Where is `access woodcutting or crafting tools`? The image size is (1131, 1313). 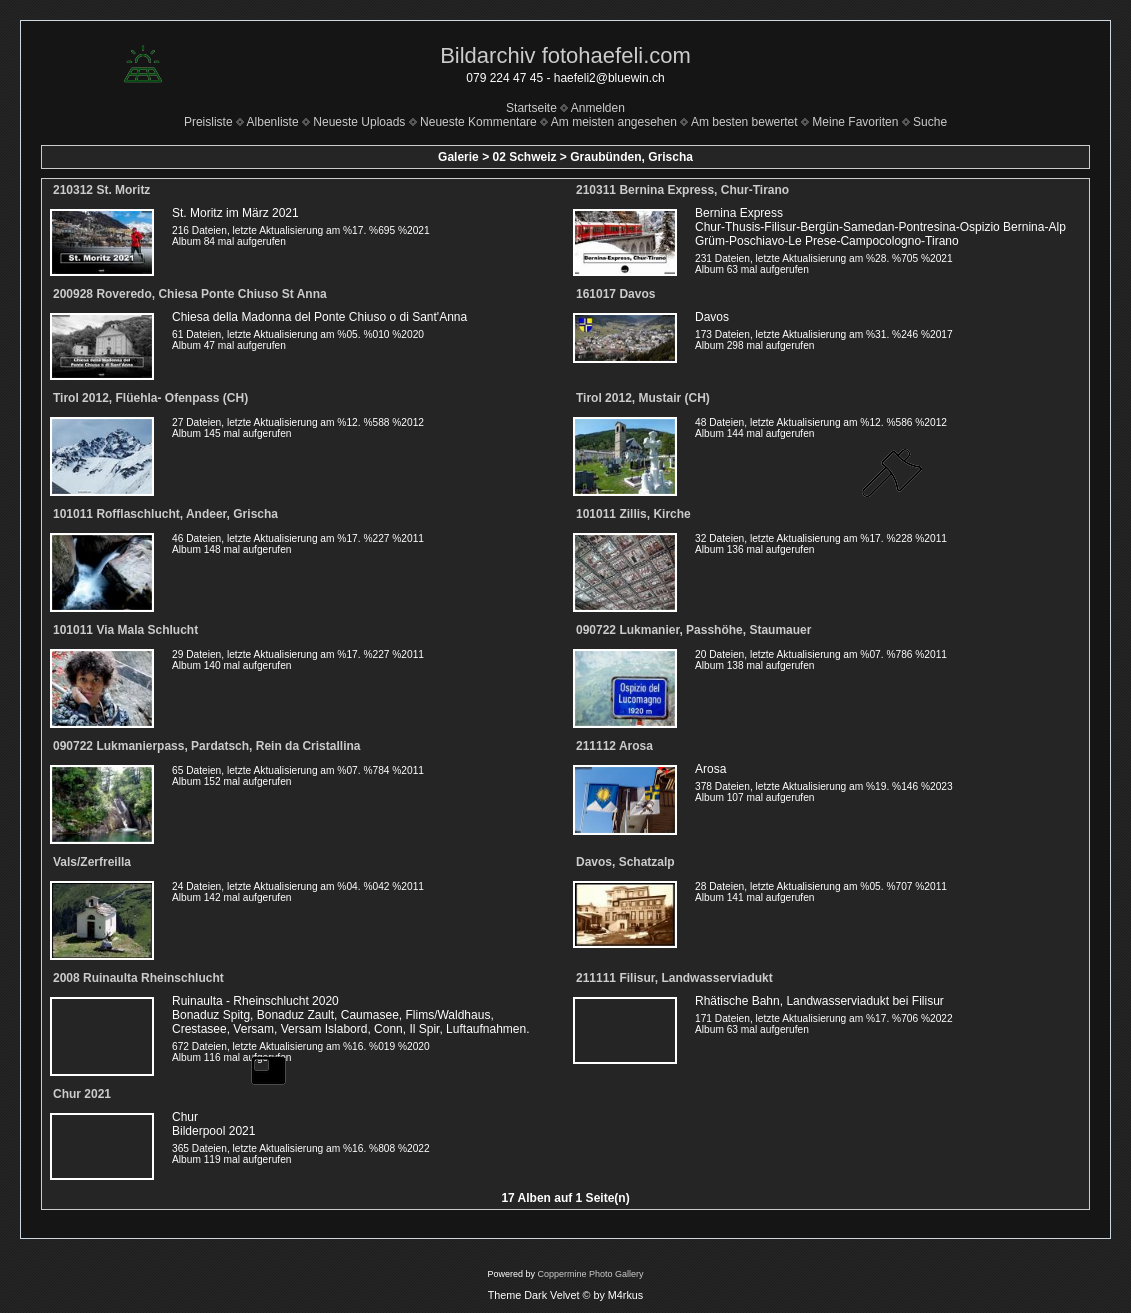 access woodcutting or crafting tools is located at coordinates (892, 475).